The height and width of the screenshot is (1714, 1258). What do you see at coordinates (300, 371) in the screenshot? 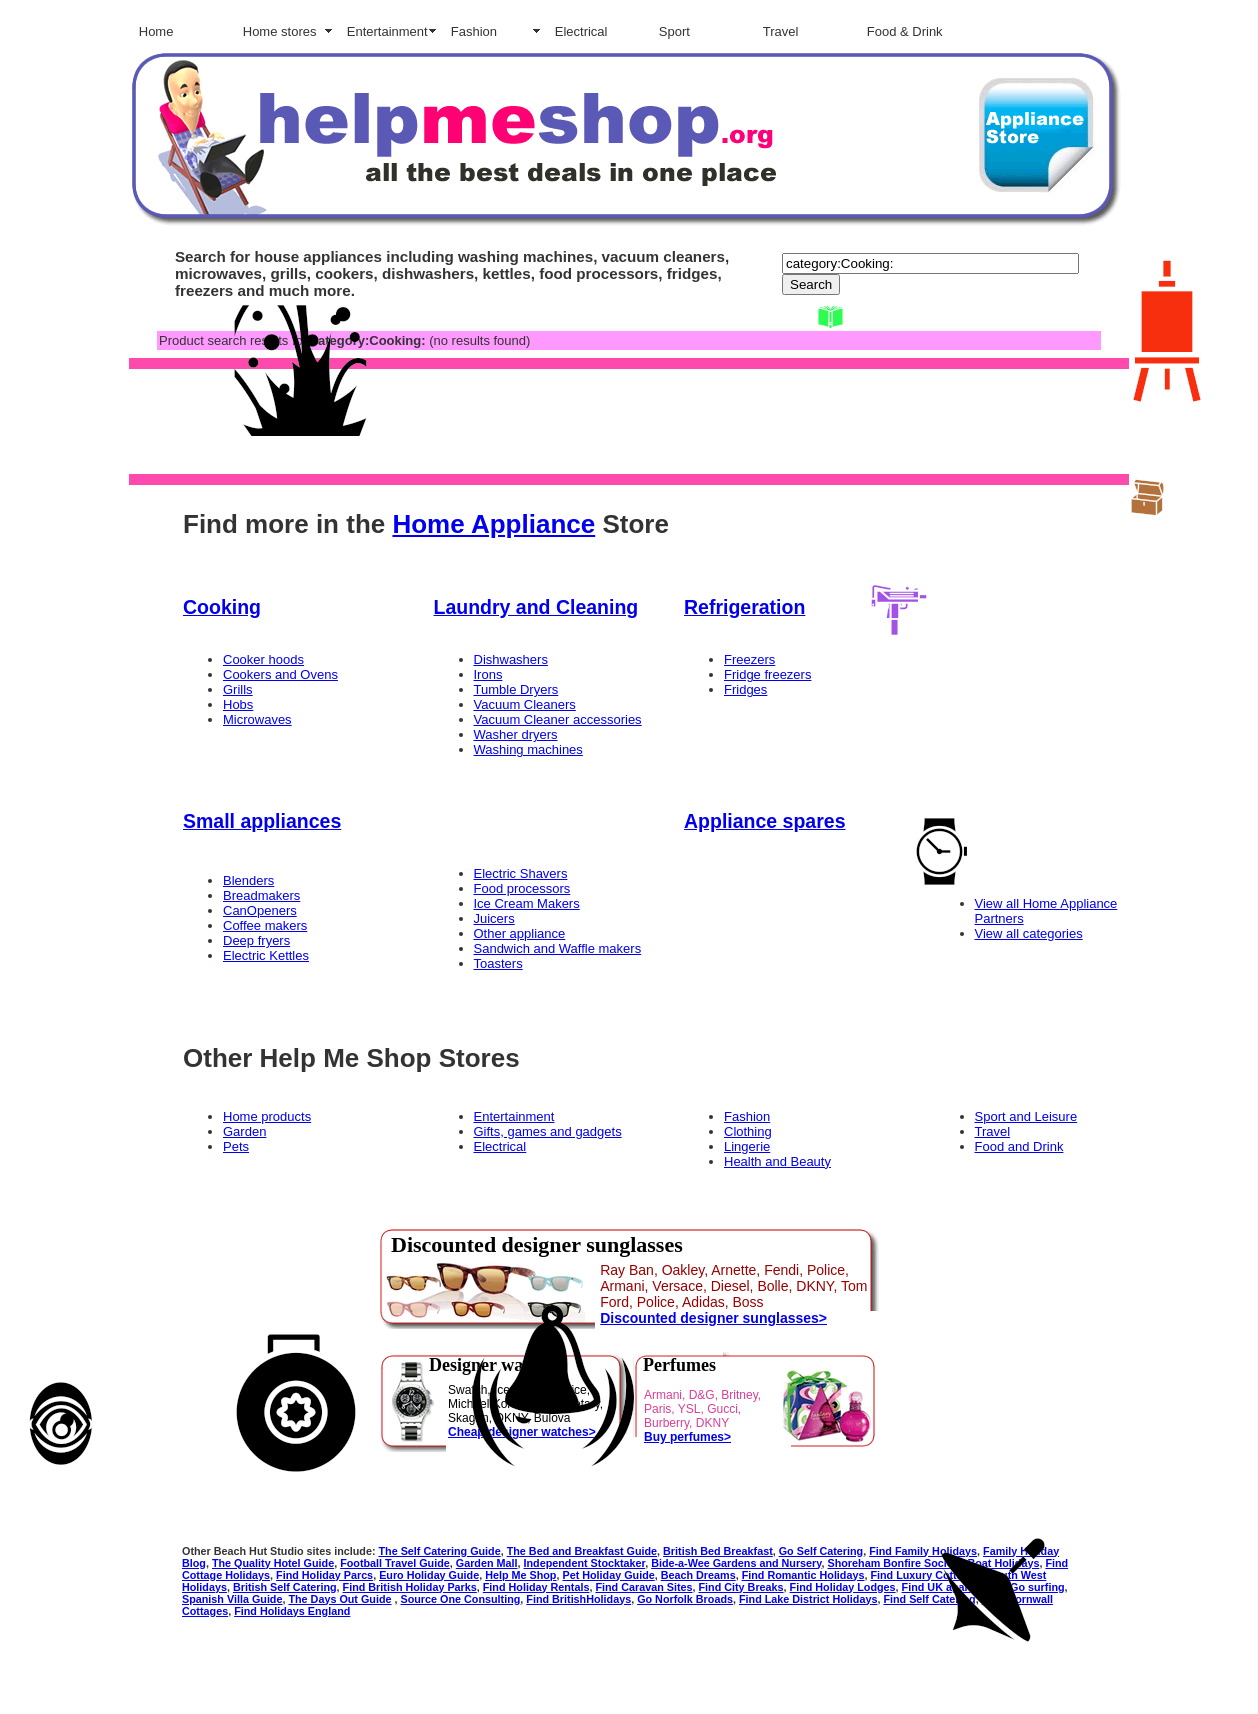
I see `indicates volcanic activity or eruption event` at bounding box center [300, 371].